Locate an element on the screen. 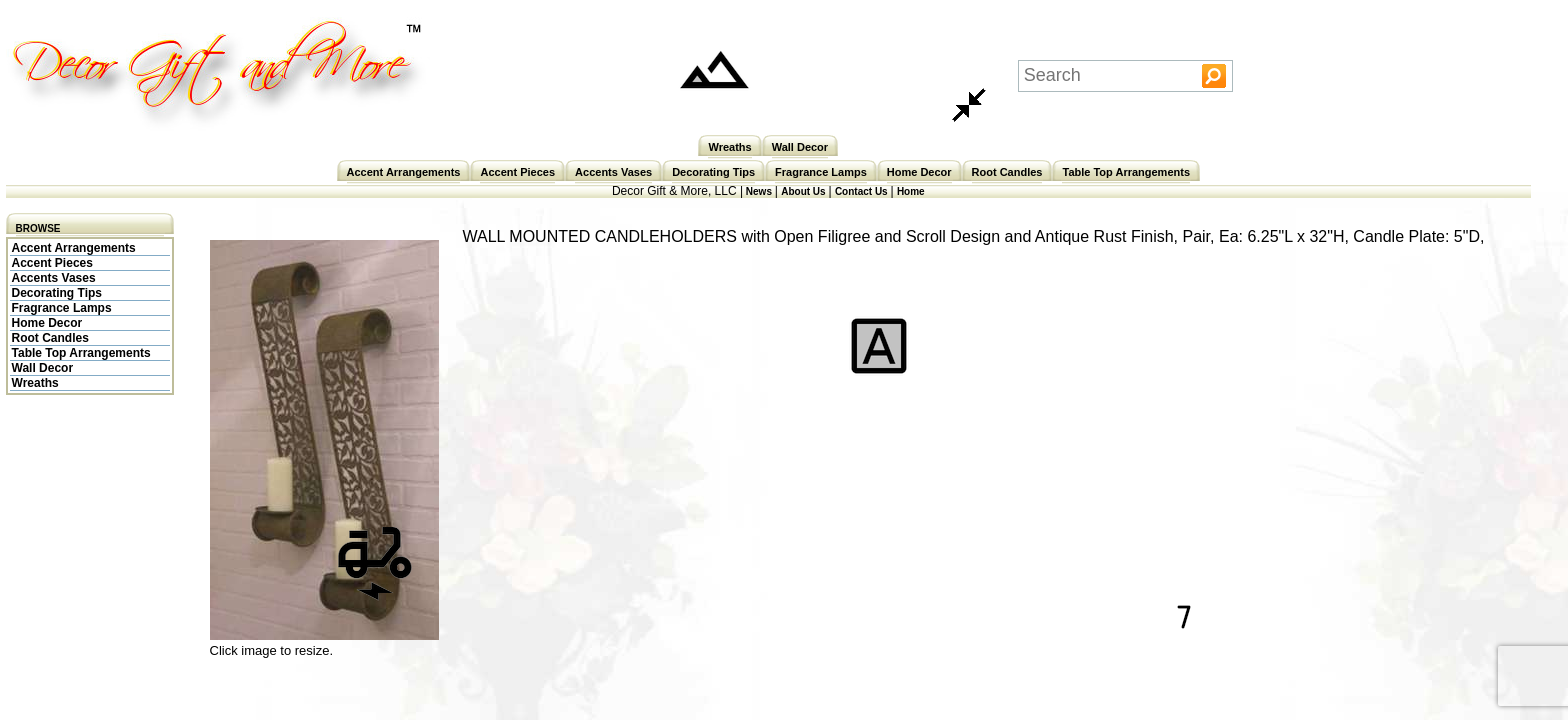 This screenshot has height=720, width=1568. filter photos by landscape or mountain scenes is located at coordinates (714, 69).